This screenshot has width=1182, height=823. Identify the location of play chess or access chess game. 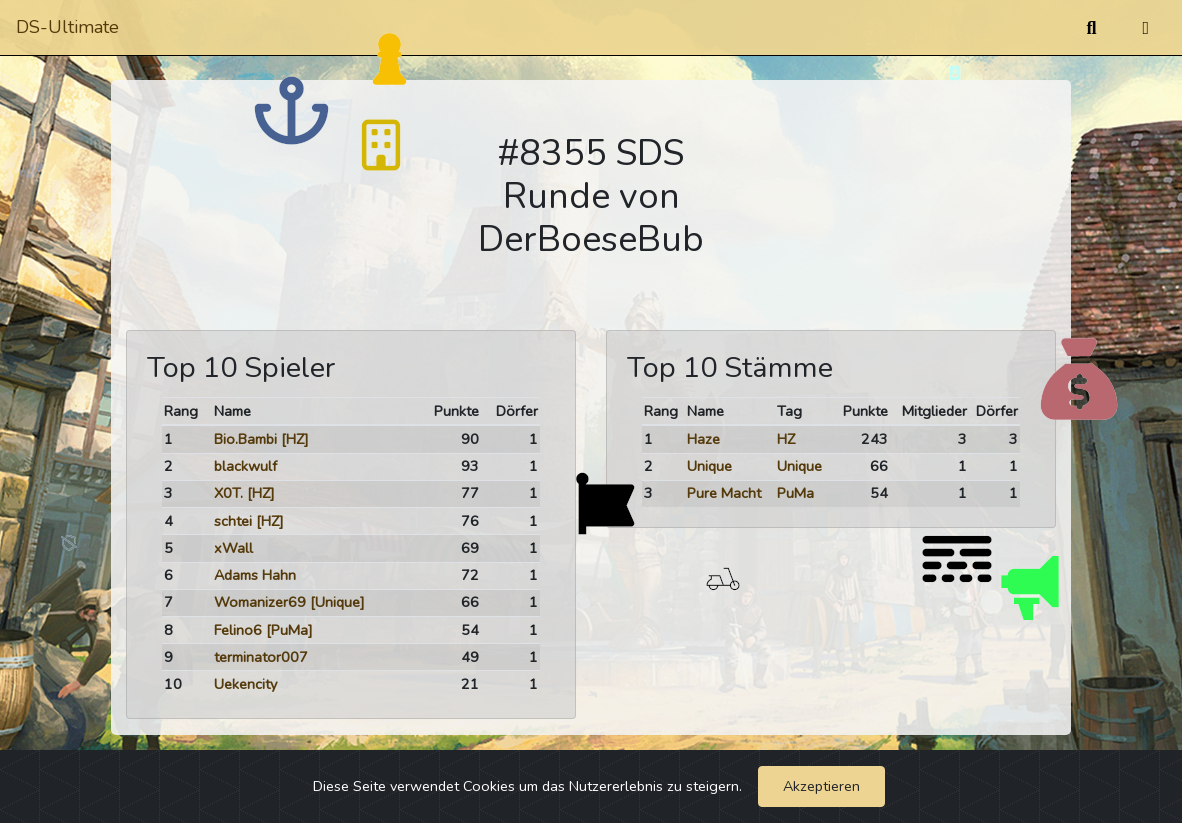
(389, 60).